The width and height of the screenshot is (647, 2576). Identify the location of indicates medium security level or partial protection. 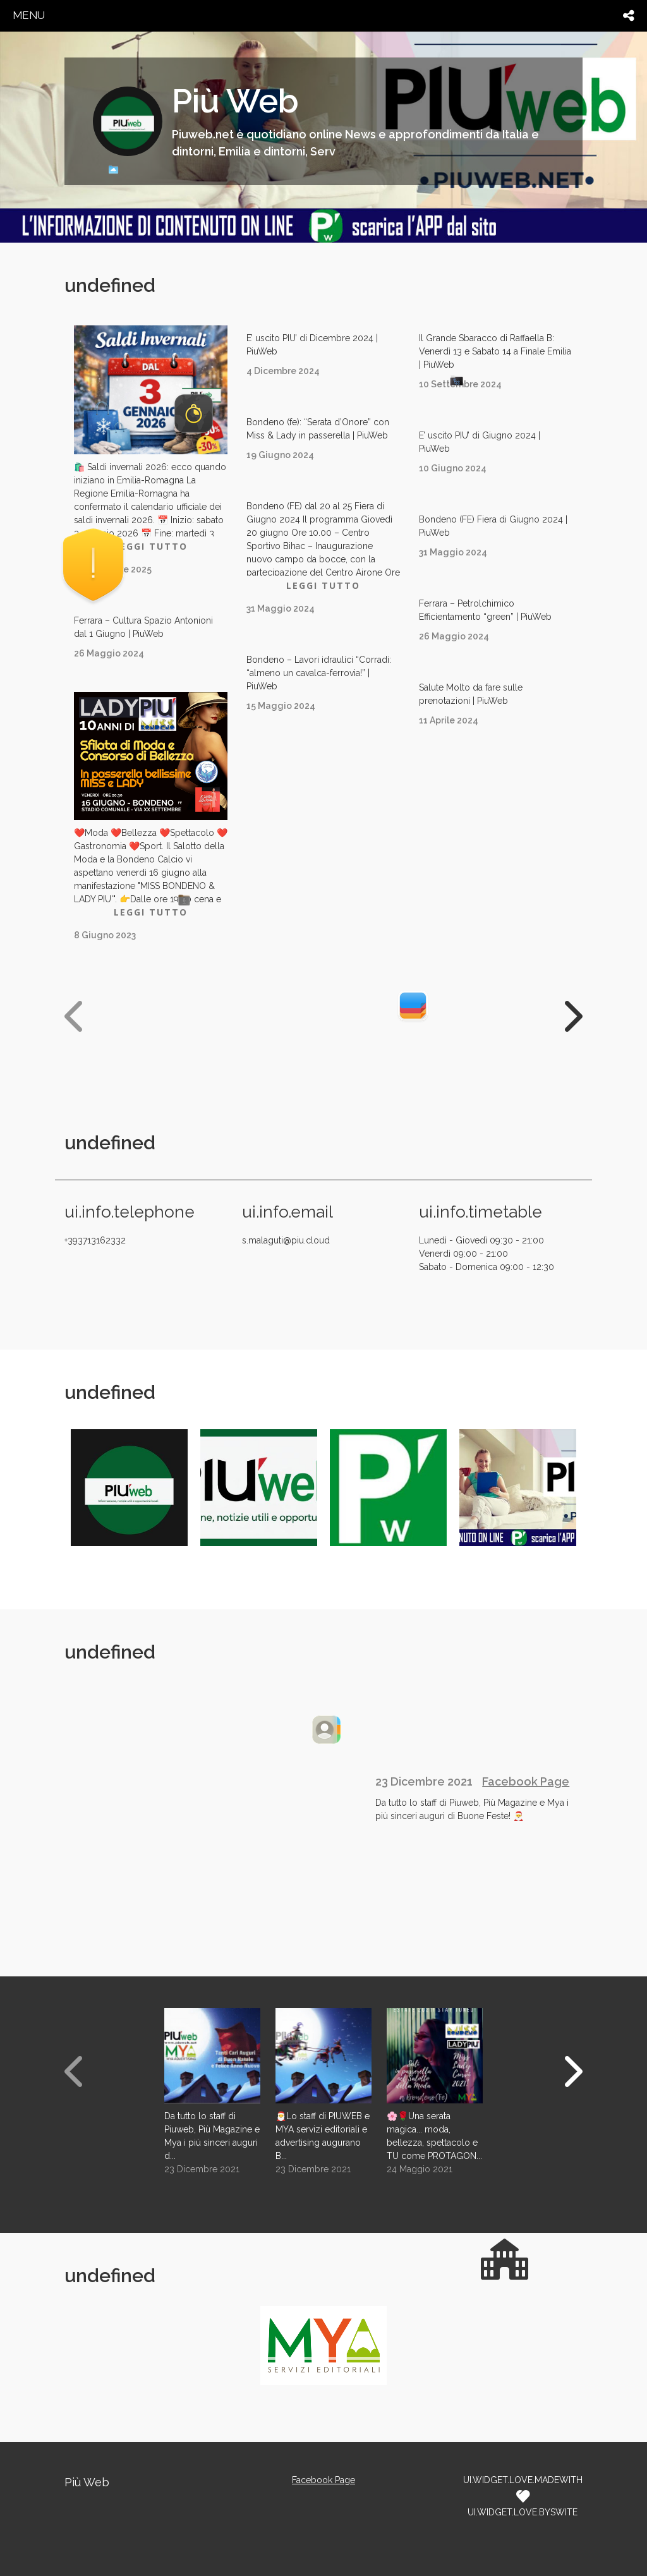
(93, 567).